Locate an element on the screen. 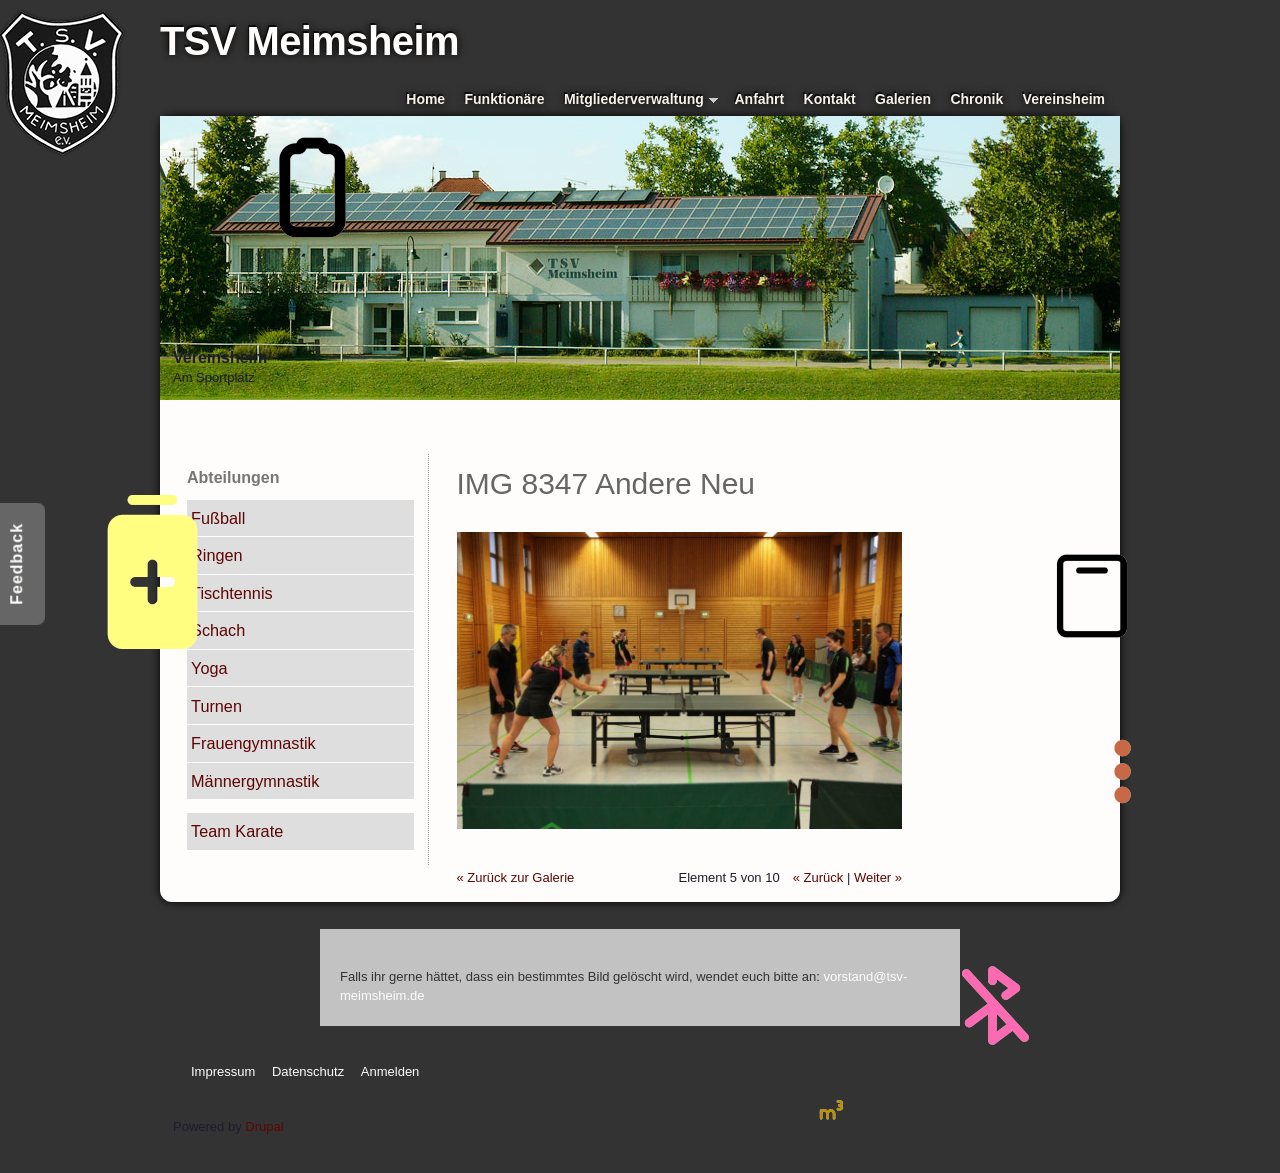 This screenshot has height=1173, width=1280. indicates empty battery status is located at coordinates (312, 187).